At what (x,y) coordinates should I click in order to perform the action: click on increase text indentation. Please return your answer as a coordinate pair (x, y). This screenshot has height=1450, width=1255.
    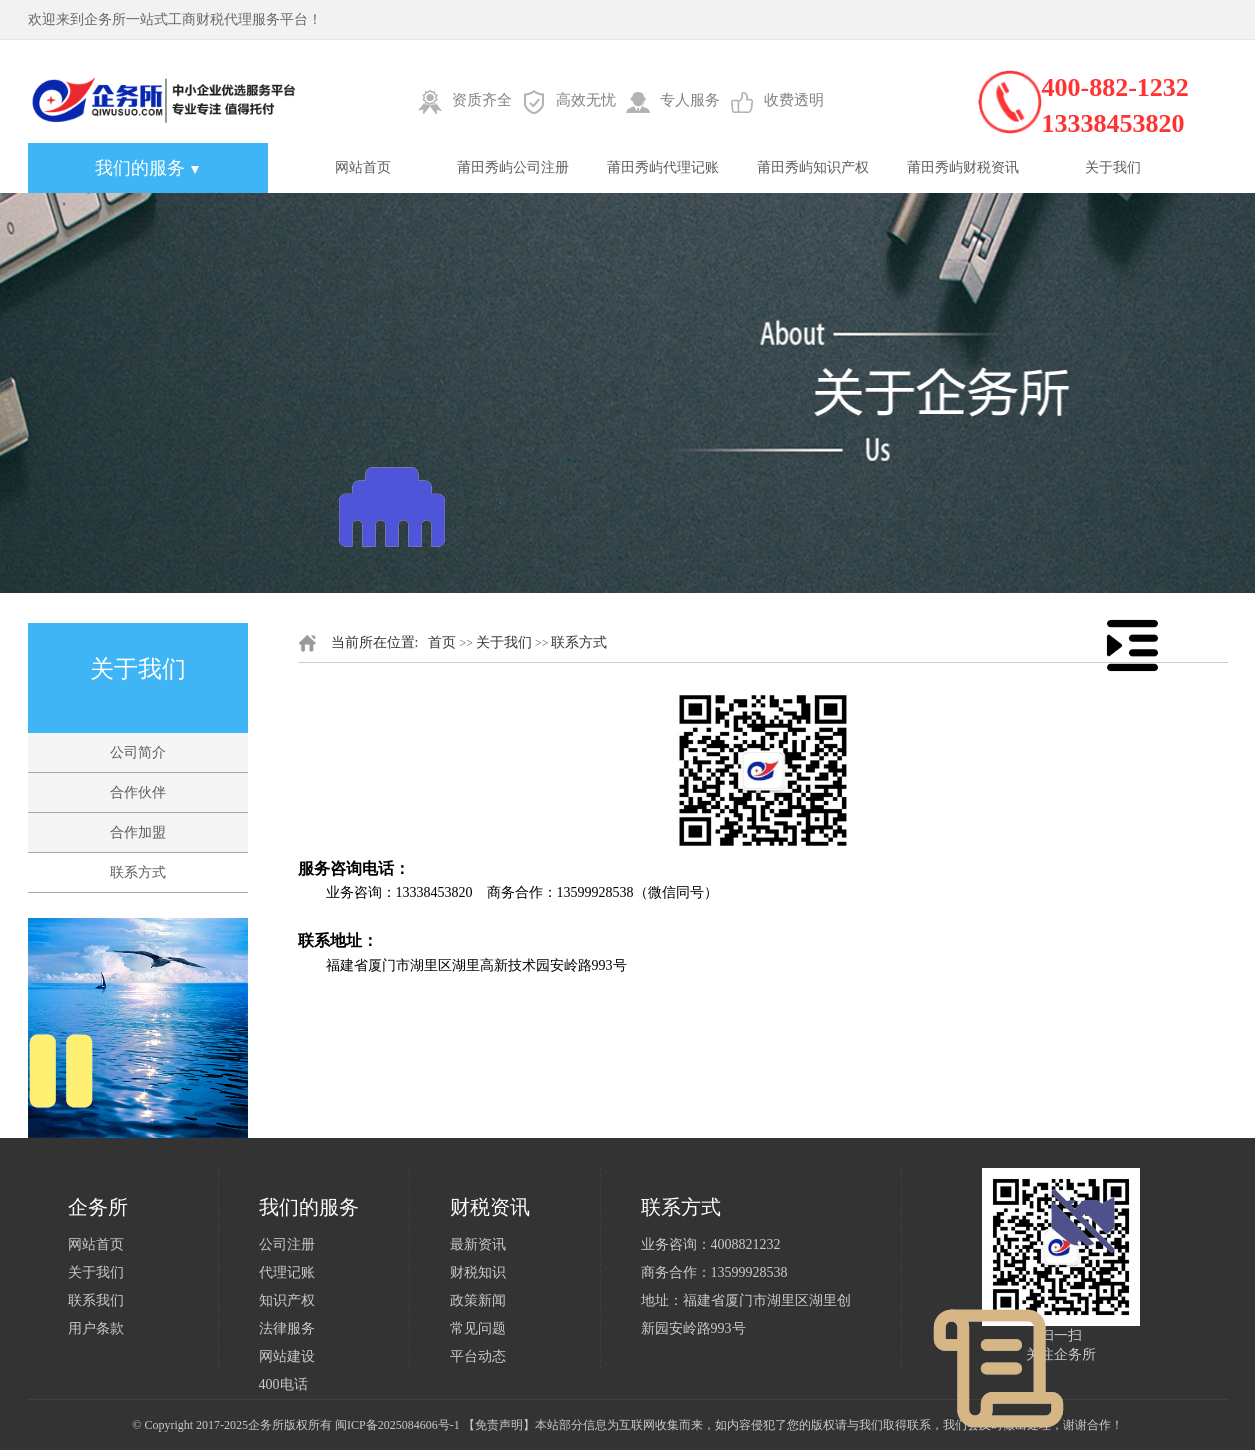
    Looking at the image, I should click on (1132, 645).